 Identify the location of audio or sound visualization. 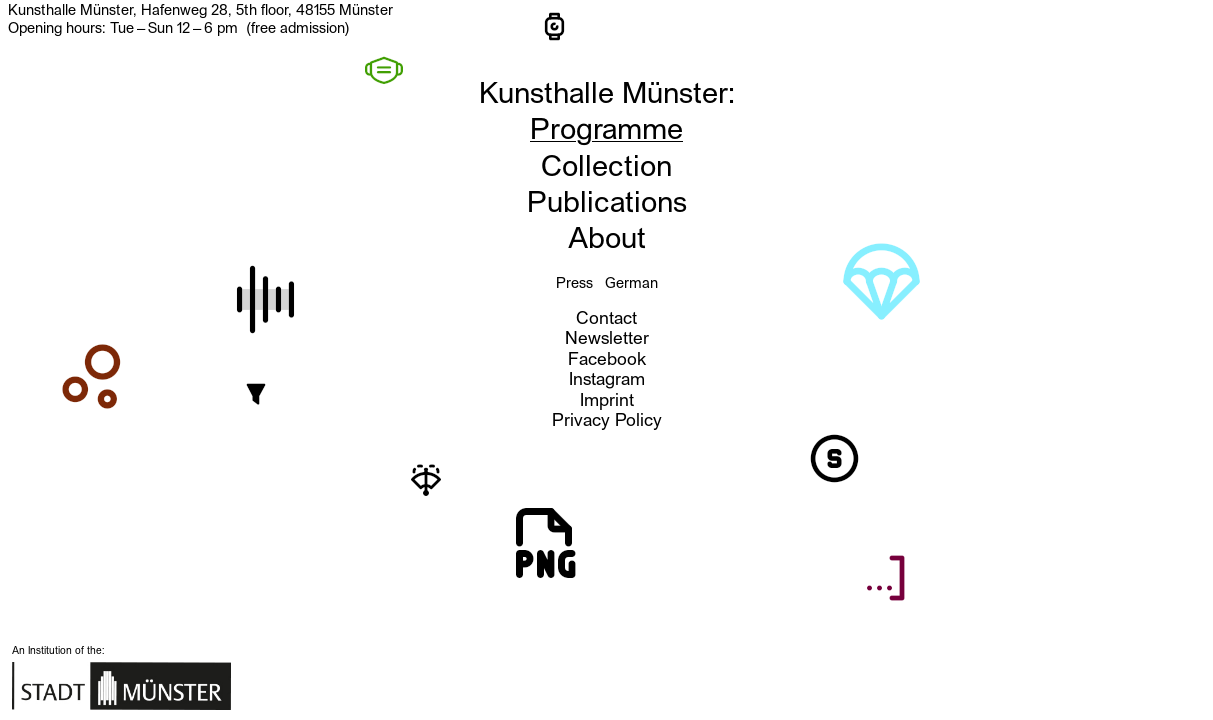
(265, 299).